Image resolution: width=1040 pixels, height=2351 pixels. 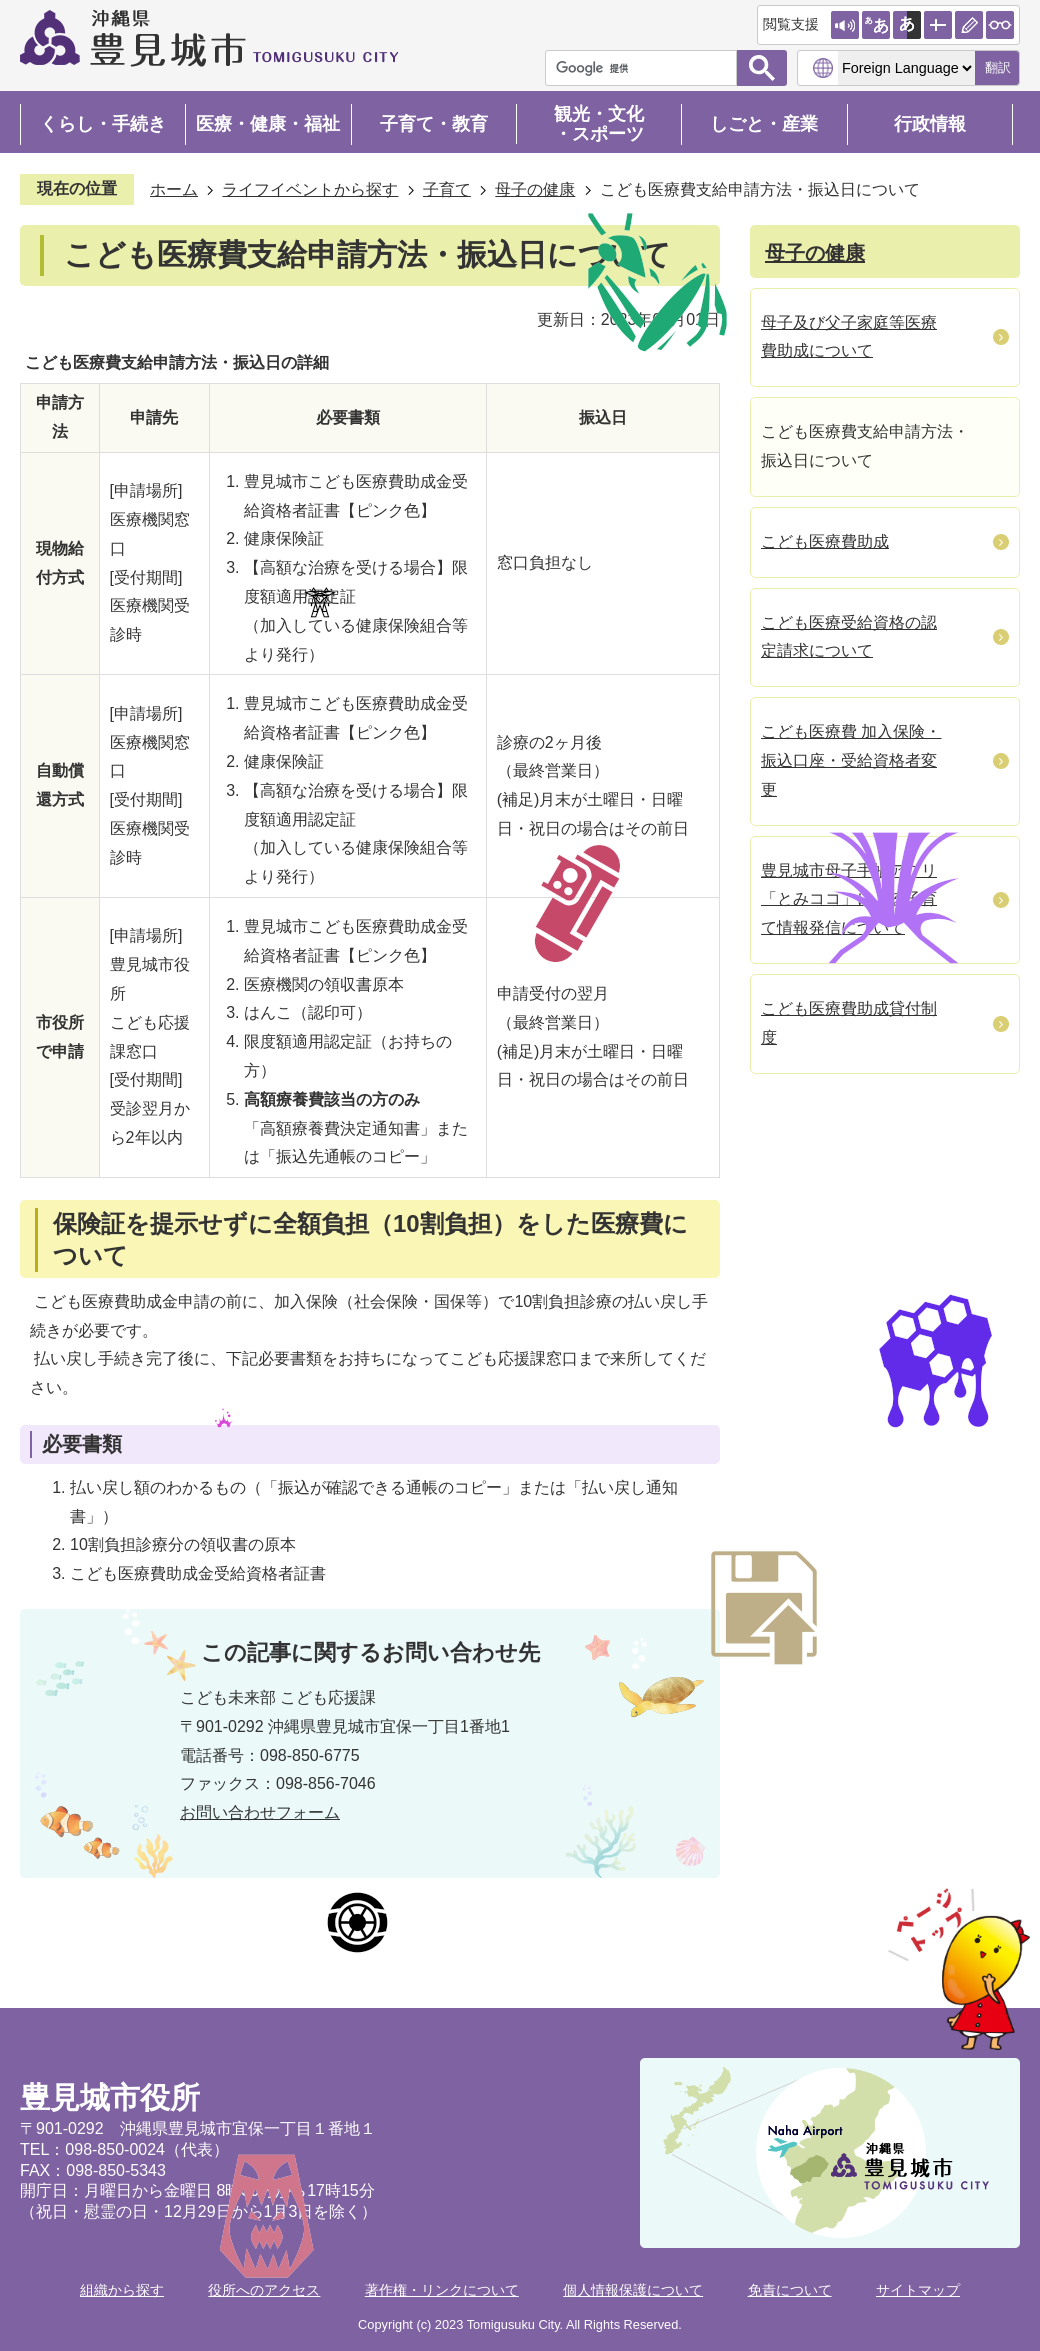 What do you see at coordinates (764, 1604) in the screenshot?
I see `save your current progress` at bounding box center [764, 1604].